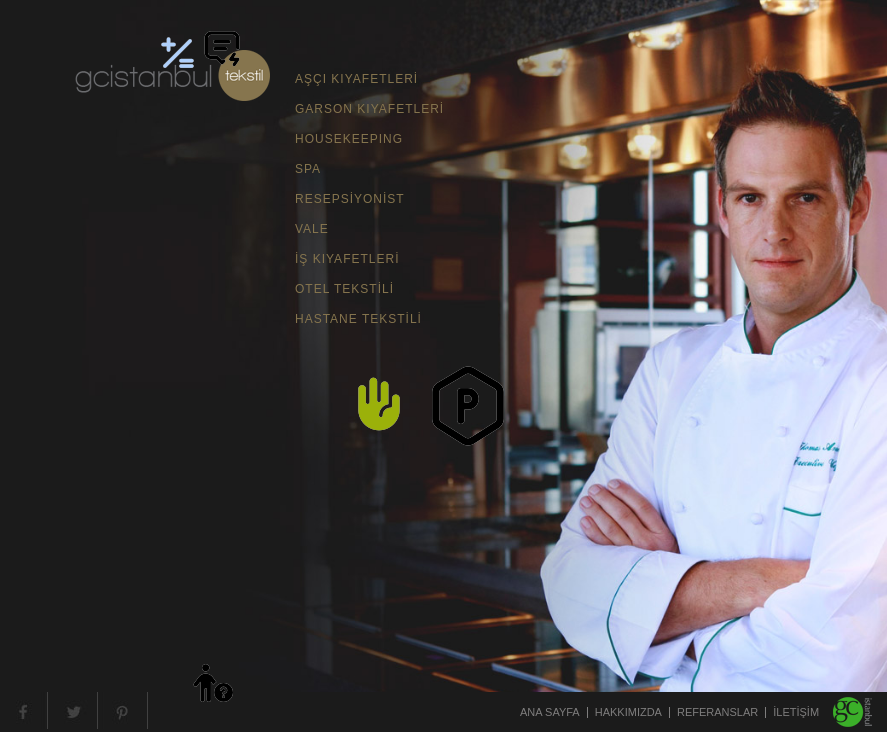  Describe the element at coordinates (222, 47) in the screenshot. I see `send a quick reply` at that location.